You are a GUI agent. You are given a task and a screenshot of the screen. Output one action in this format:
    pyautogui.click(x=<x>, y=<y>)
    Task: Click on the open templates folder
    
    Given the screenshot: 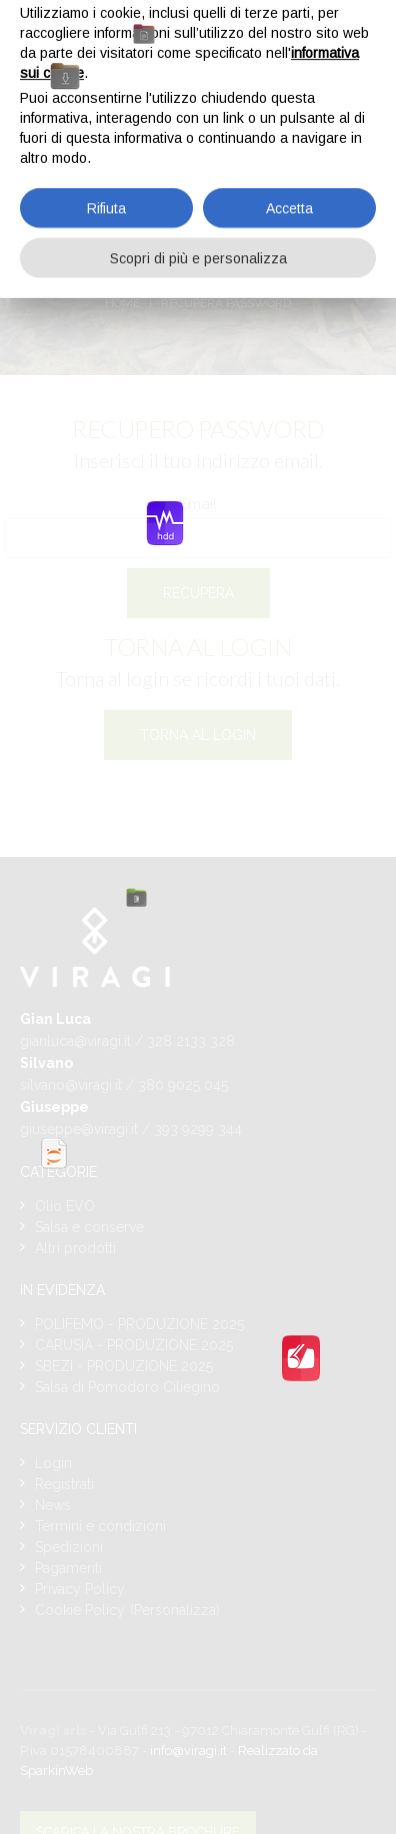 What is the action you would take?
    pyautogui.click(x=136, y=897)
    